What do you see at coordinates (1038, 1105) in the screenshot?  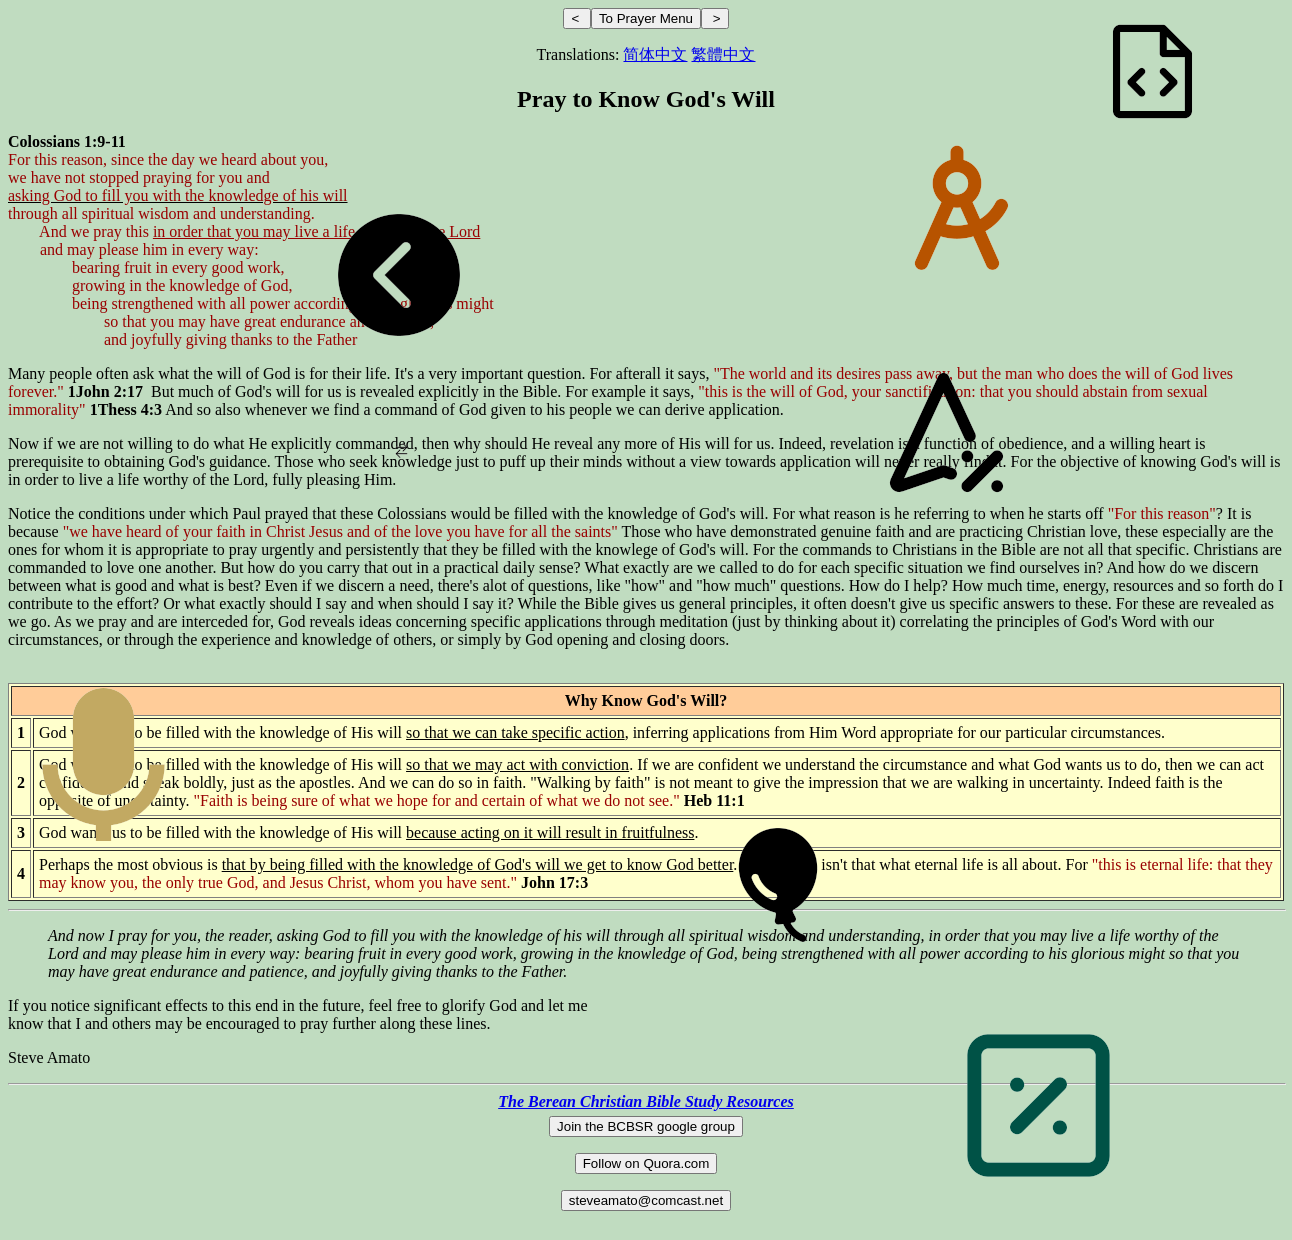 I see `view discount or percentage-based pricing` at bounding box center [1038, 1105].